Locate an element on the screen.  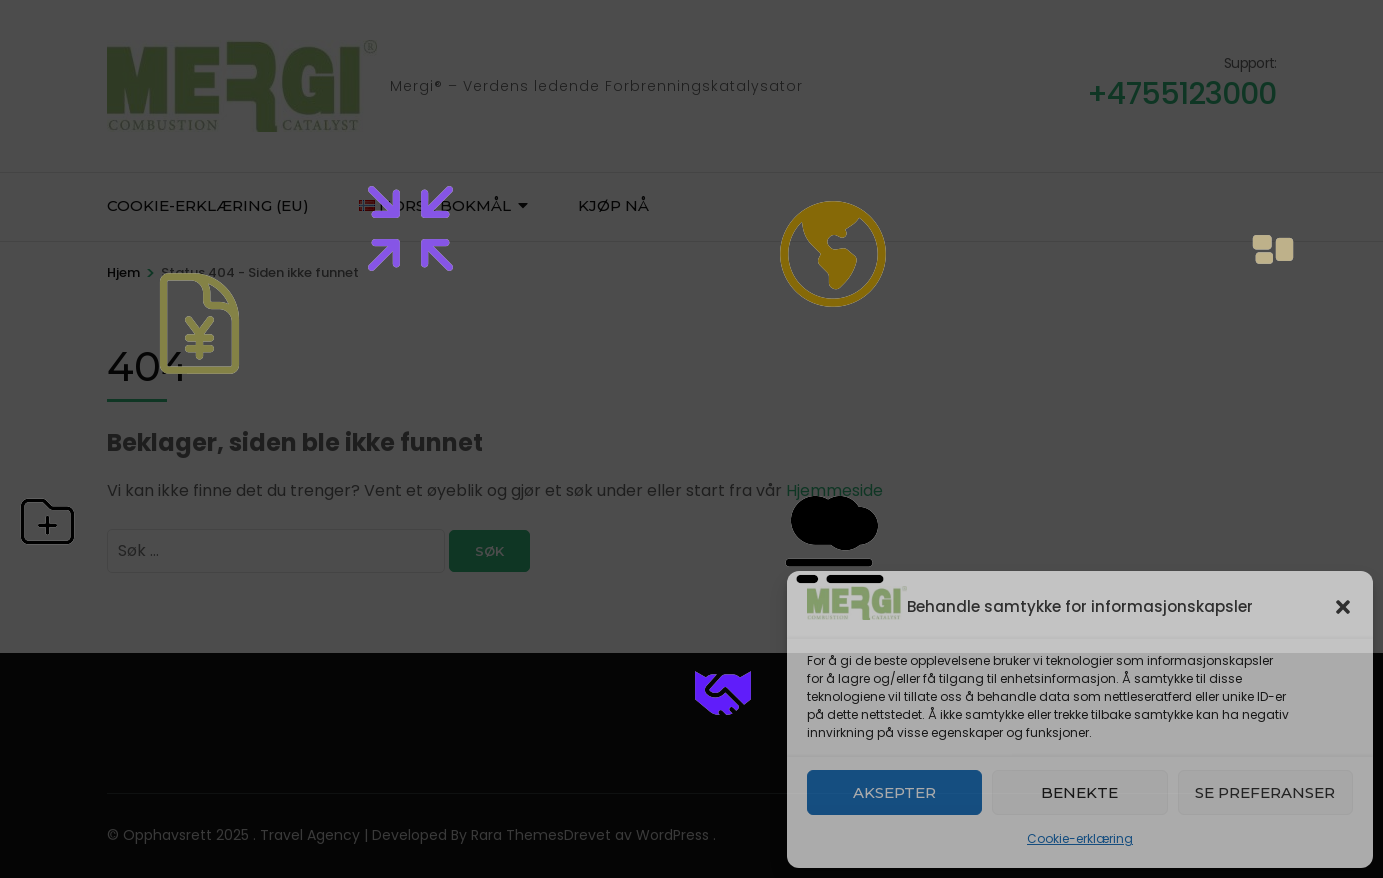
indicates smog or poor air quality conditions is located at coordinates (834, 539).